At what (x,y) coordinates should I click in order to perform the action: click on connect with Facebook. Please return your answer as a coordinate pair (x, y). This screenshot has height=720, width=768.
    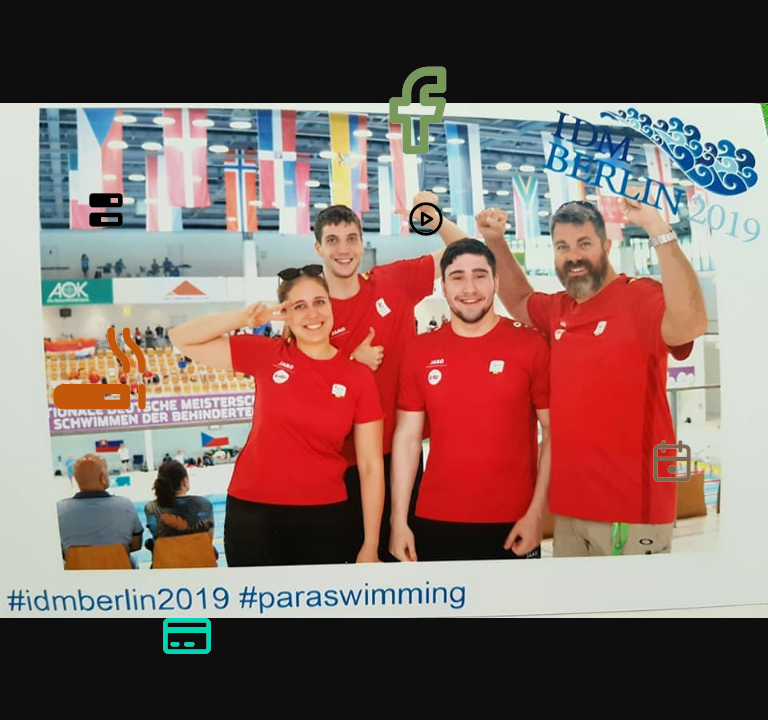
    Looking at the image, I should click on (415, 110).